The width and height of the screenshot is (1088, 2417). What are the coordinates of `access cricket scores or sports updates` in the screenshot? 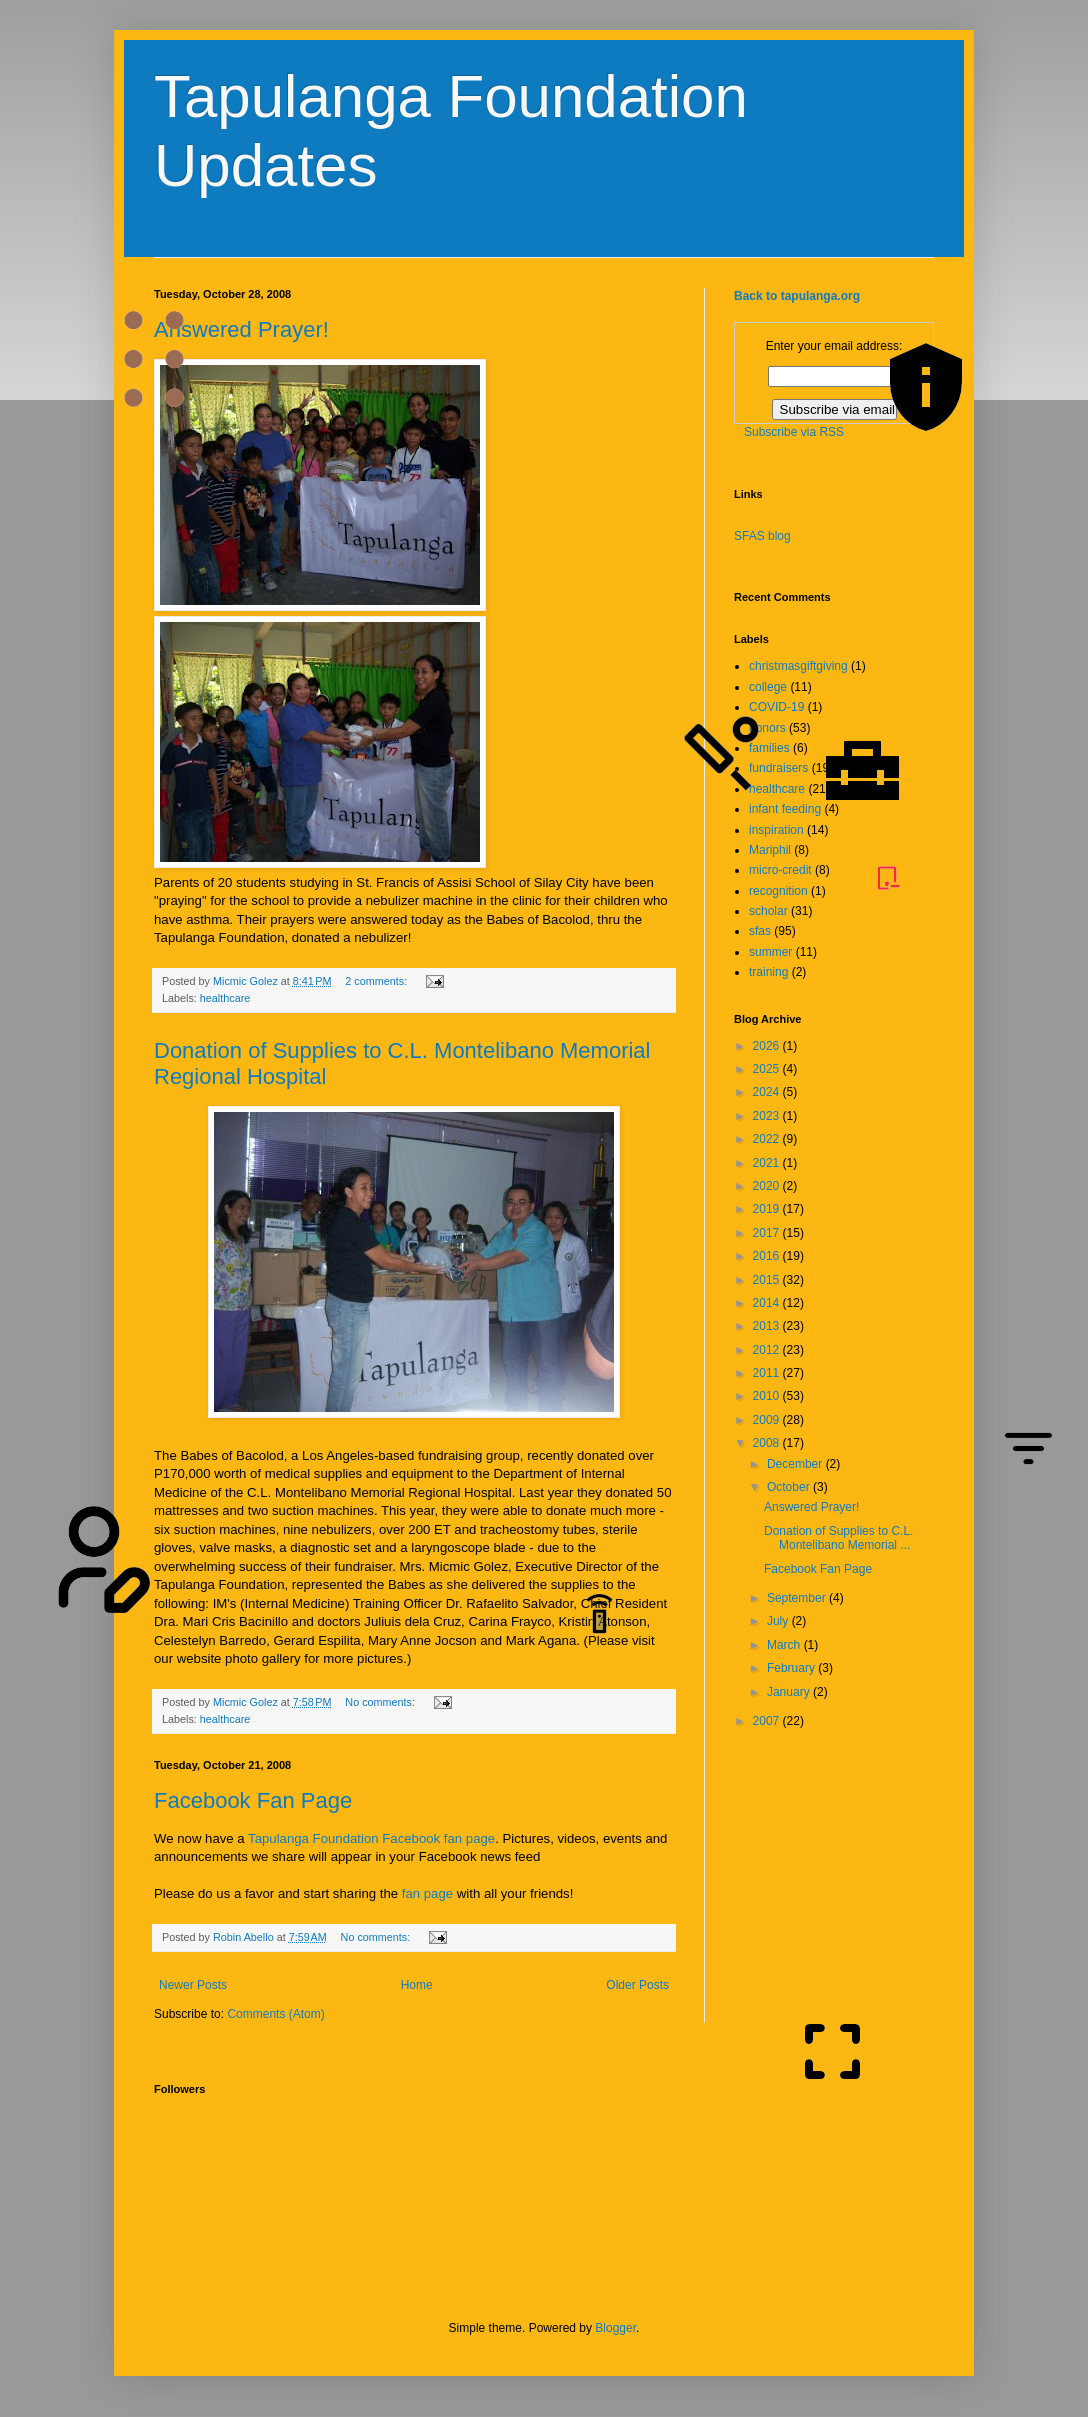 It's located at (721, 753).